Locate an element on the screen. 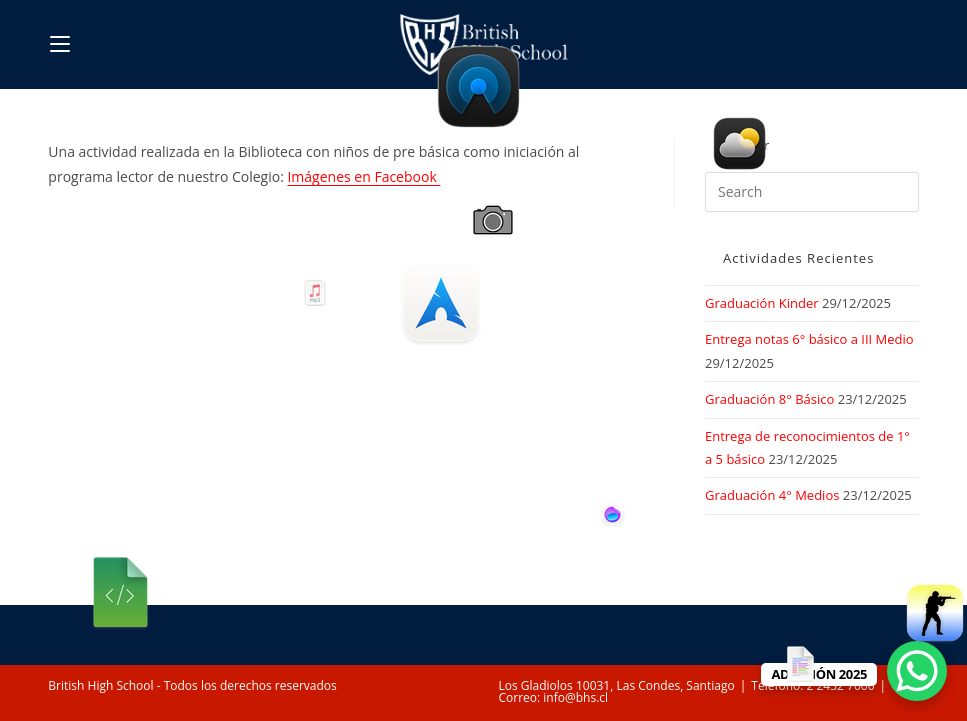  access your pictures folder in the sidebar is located at coordinates (493, 220).